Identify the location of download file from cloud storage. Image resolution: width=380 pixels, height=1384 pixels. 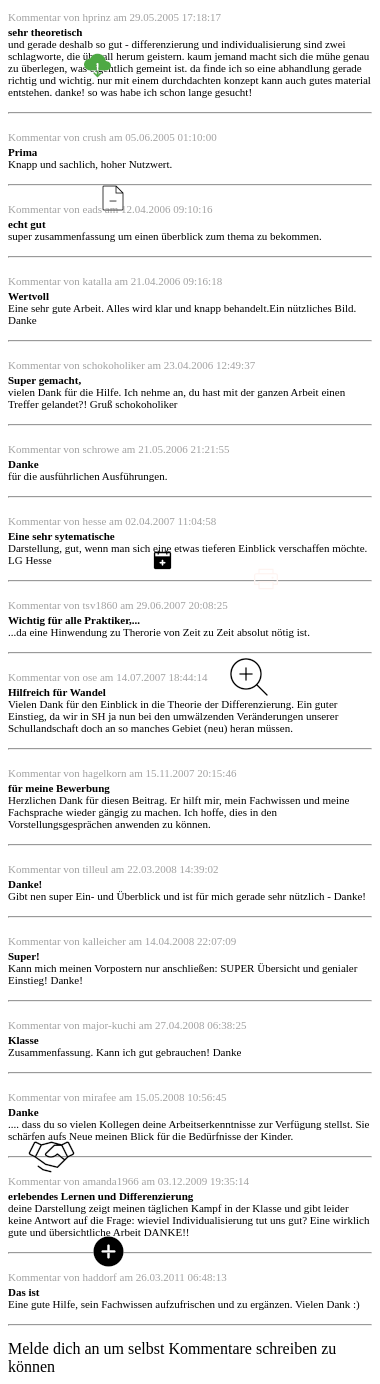
(97, 65).